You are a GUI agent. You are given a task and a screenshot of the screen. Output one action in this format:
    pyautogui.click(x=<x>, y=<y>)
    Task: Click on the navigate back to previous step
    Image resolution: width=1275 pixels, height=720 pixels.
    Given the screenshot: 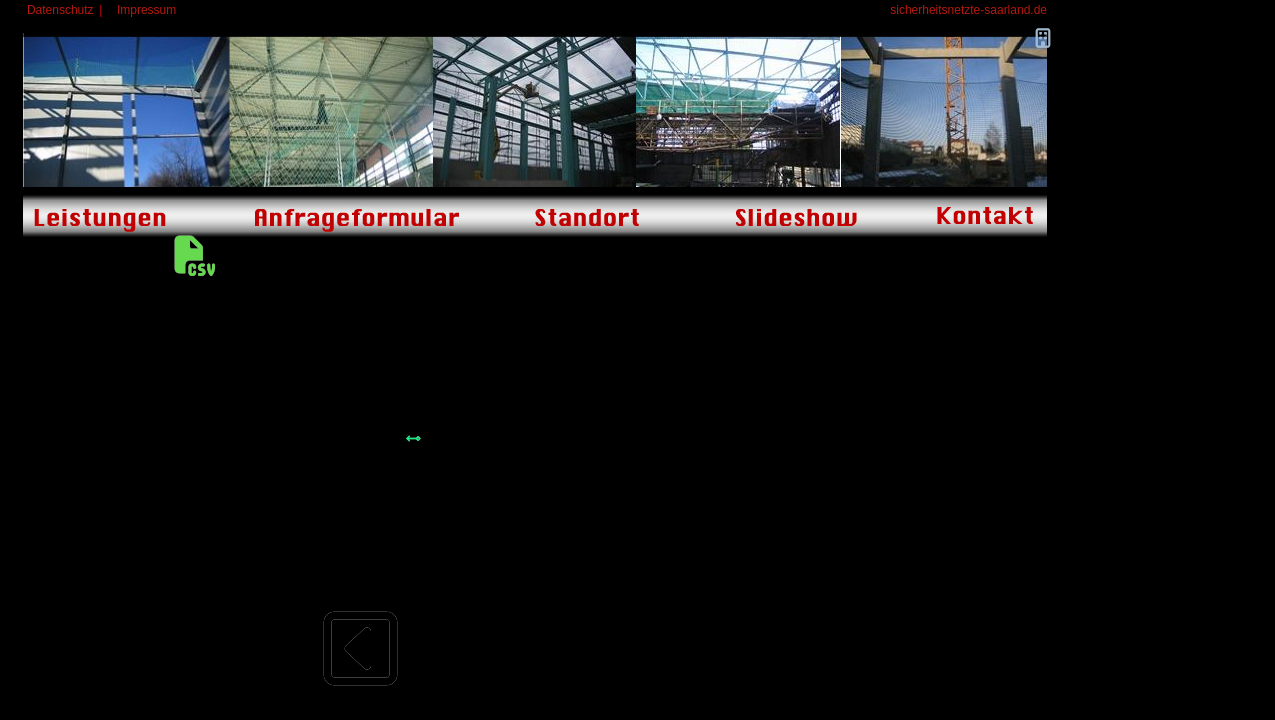 What is the action you would take?
    pyautogui.click(x=413, y=438)
    